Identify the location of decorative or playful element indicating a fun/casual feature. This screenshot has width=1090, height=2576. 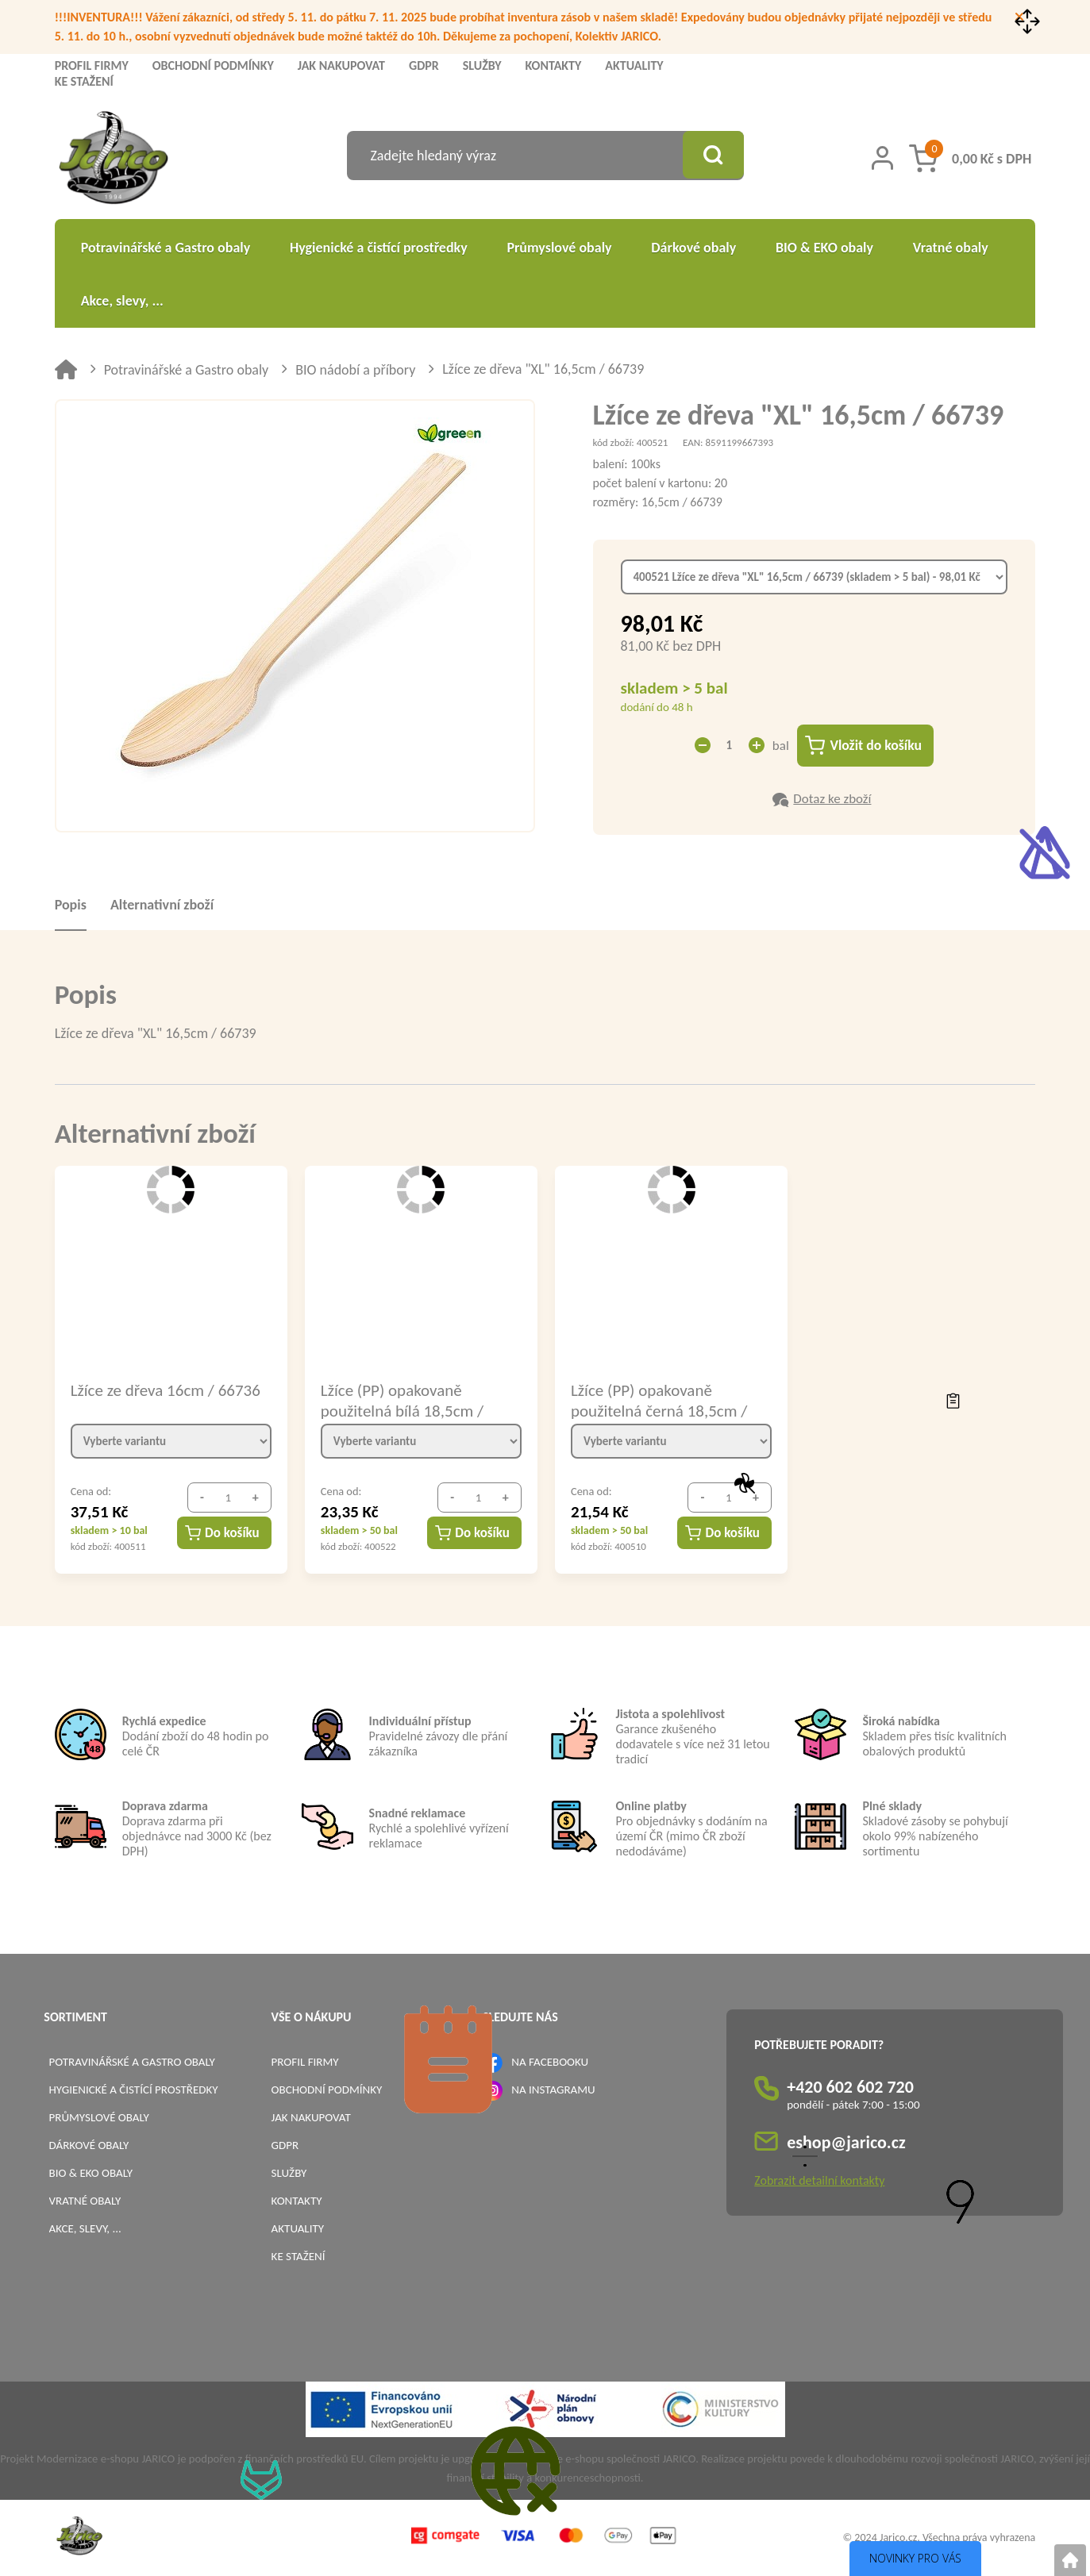
(745, 1483).